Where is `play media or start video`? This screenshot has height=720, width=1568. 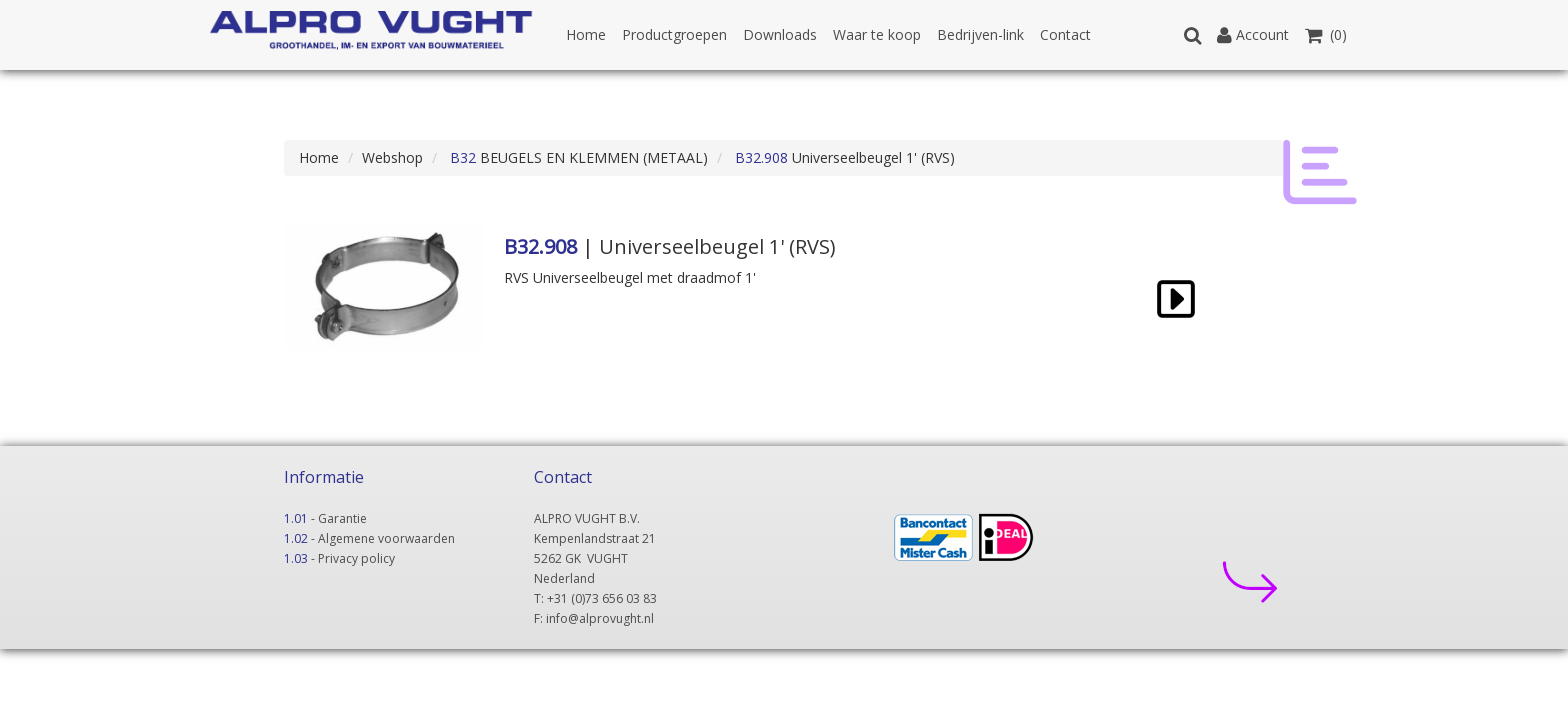 play media or start video is located at coordinates (1176, 299).